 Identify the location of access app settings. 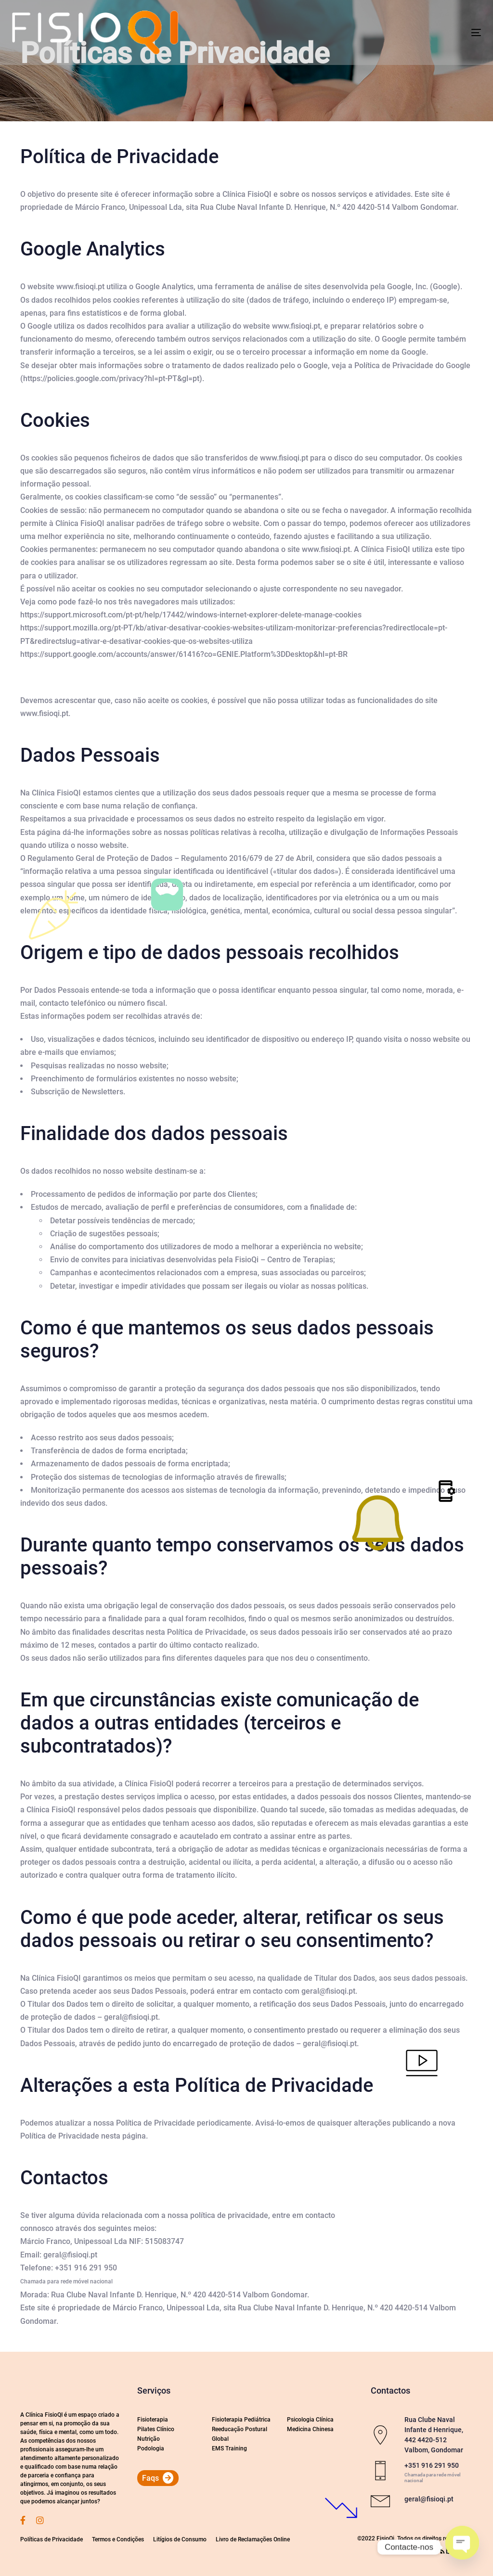
(445, 1491).